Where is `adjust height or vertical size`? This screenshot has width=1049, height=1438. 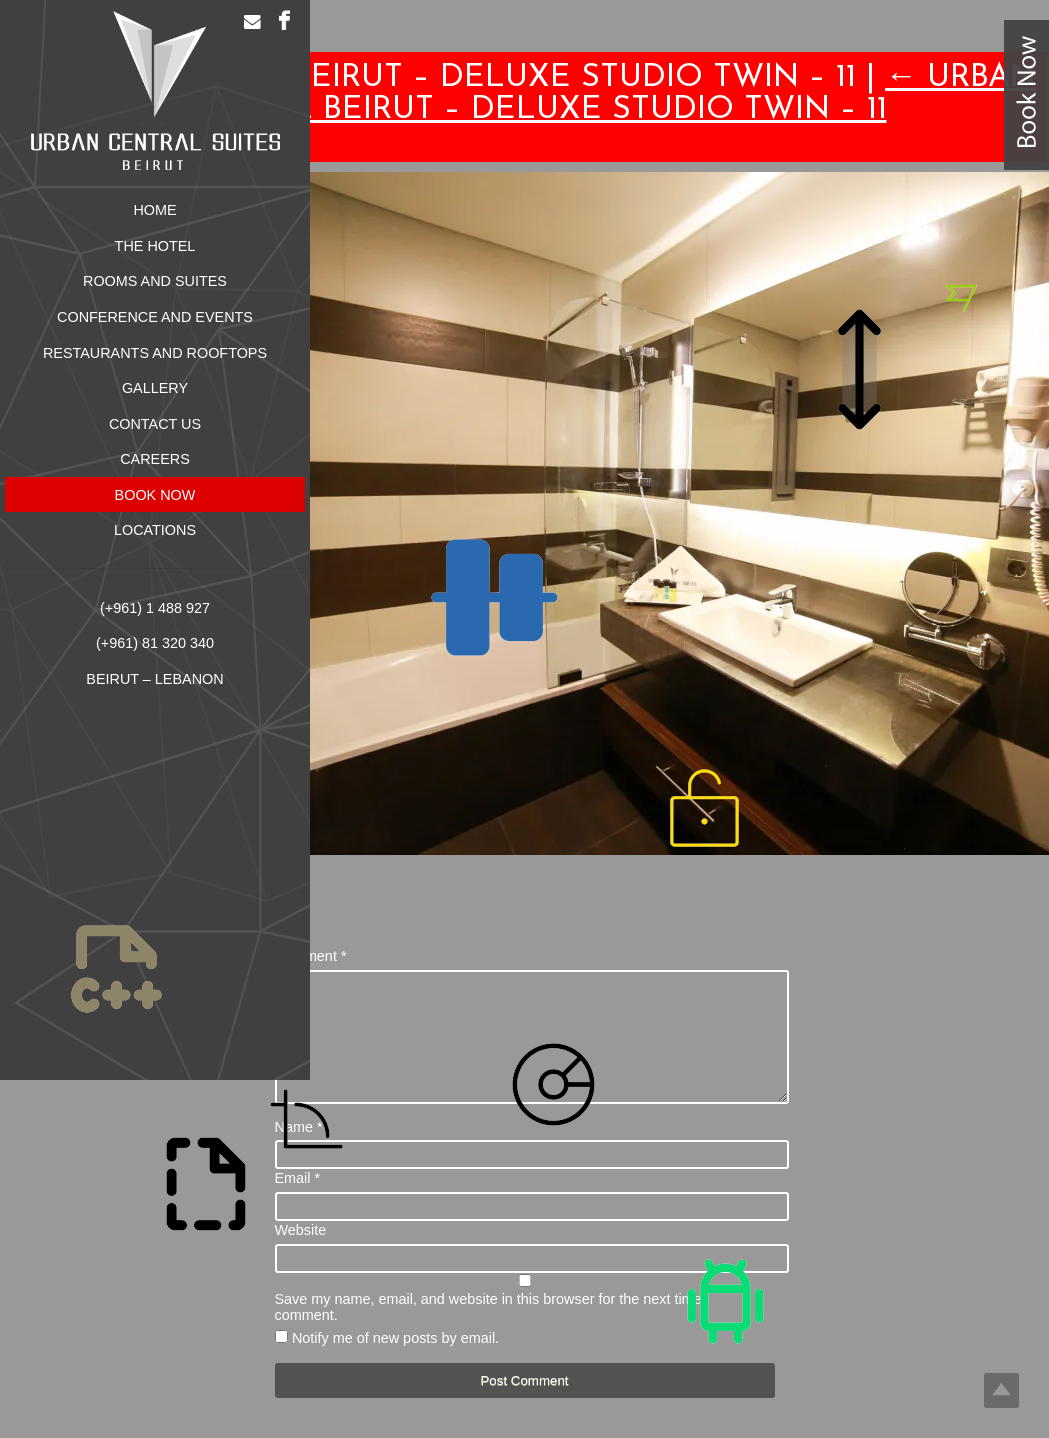 adjust height or vertical size is located at coordinates (859, 369).